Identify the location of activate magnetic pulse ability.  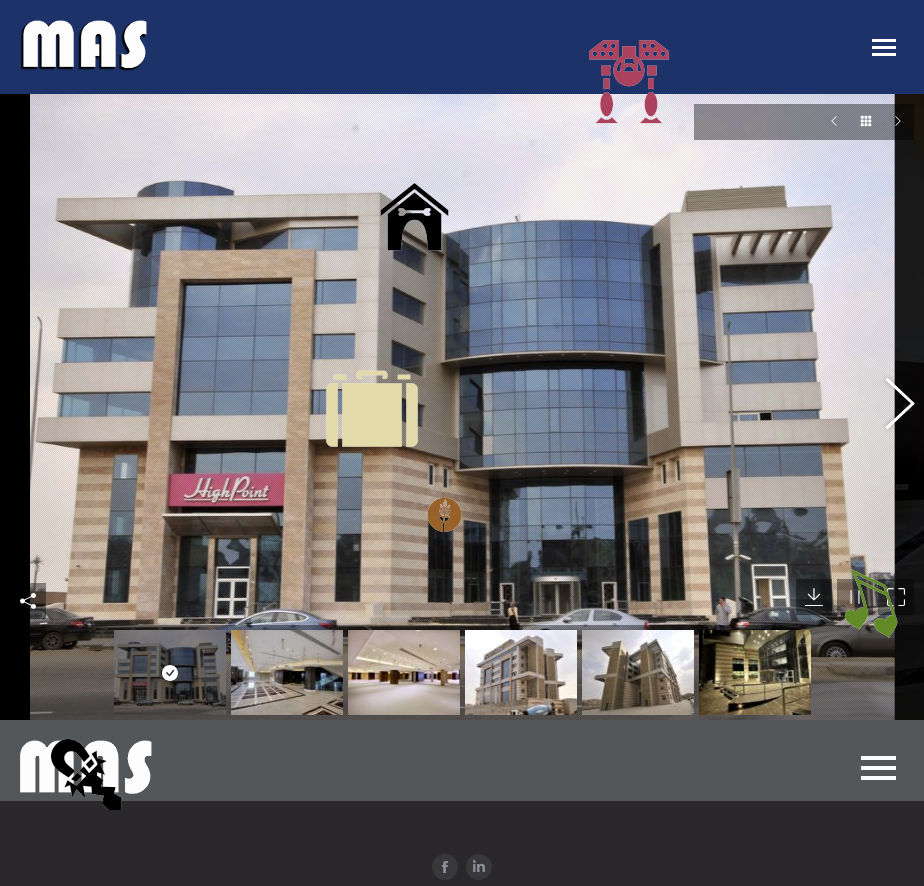
(86, 774).